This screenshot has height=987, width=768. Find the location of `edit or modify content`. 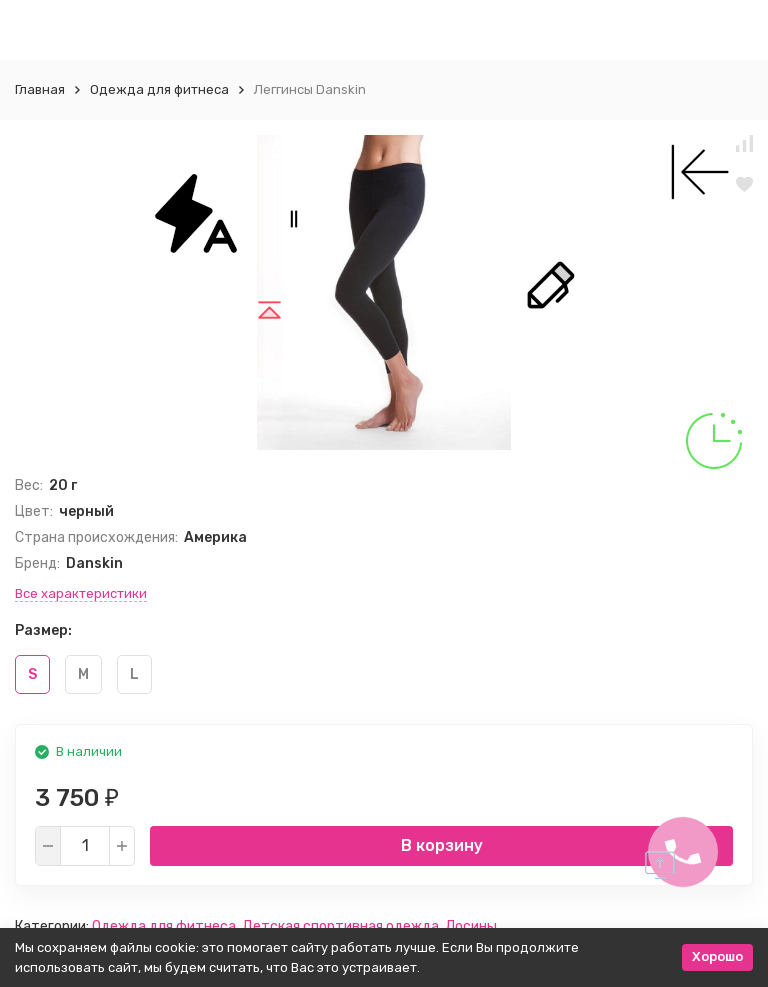

edit or modify content is located at coordinates (550, 286).